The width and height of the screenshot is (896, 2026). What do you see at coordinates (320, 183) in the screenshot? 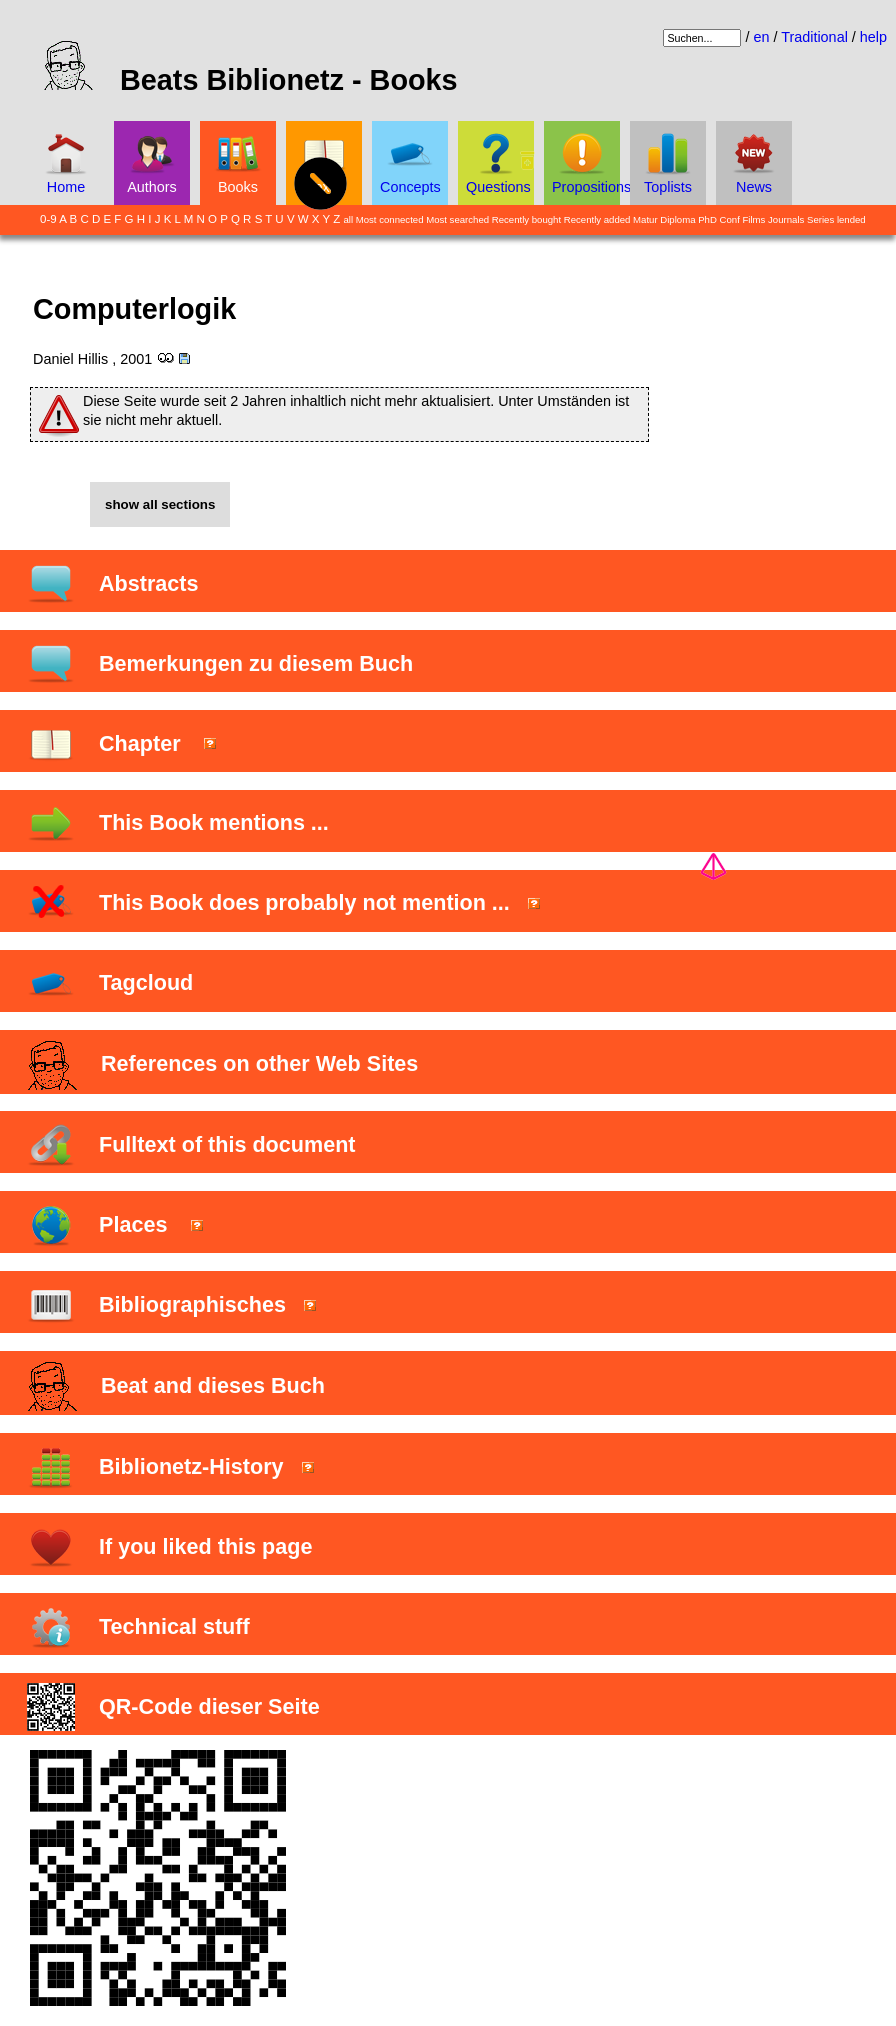
I see `indicates a prohibited or forbidden action` at bounding box center [320, 183].